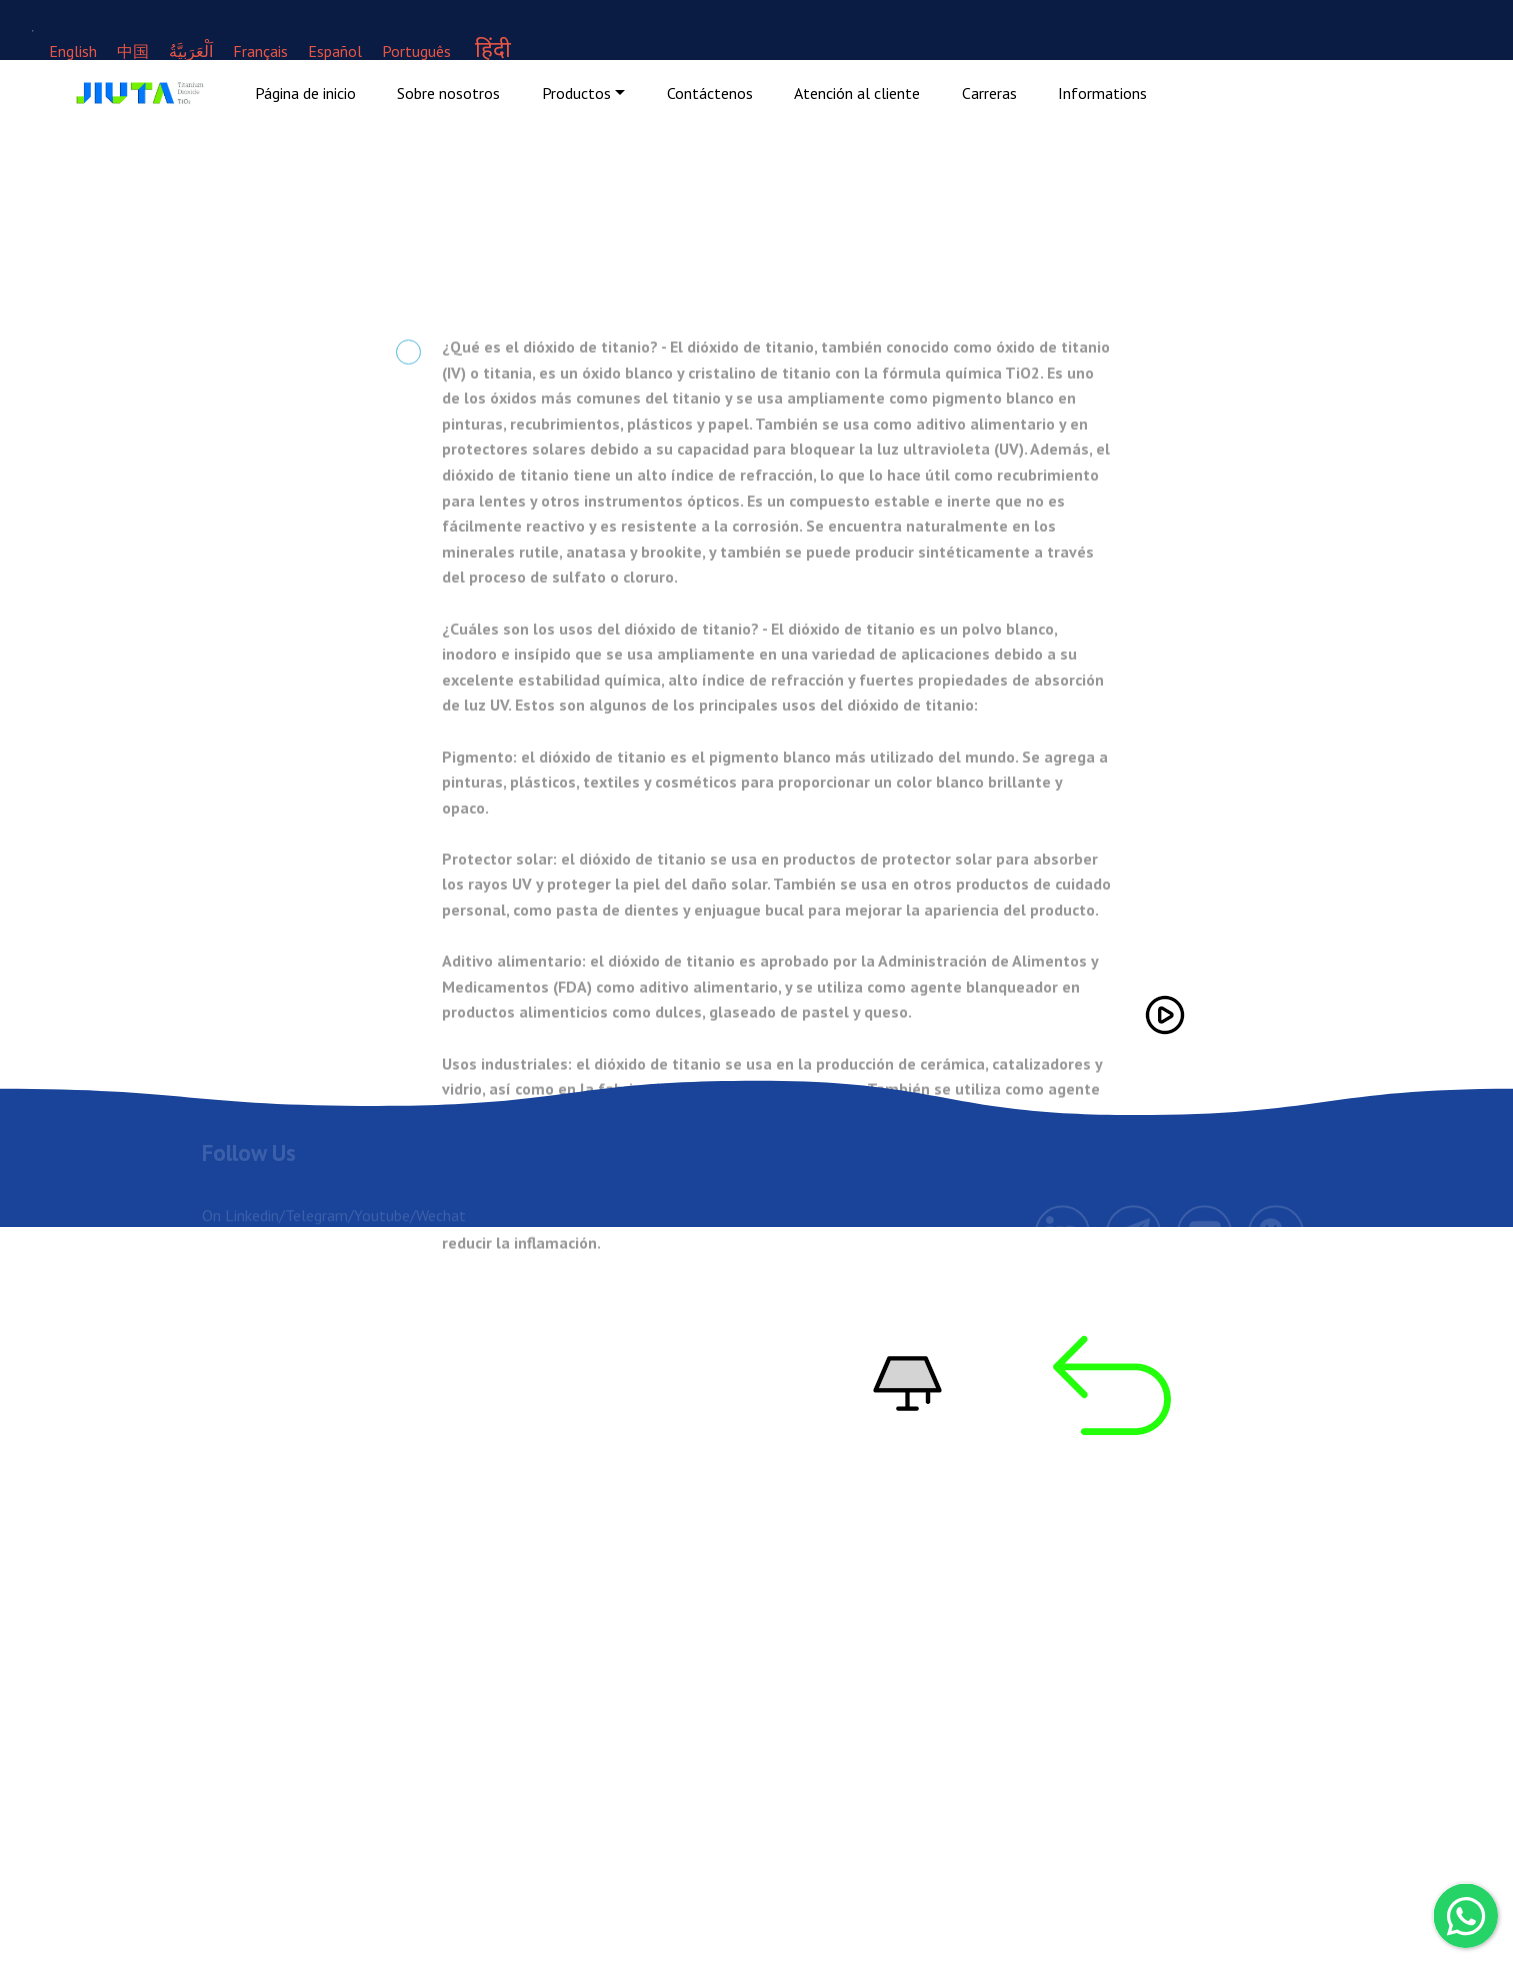 This screenshot has width=1513, height=1963. I want to click on play media or video content, so click(1165, 1015).